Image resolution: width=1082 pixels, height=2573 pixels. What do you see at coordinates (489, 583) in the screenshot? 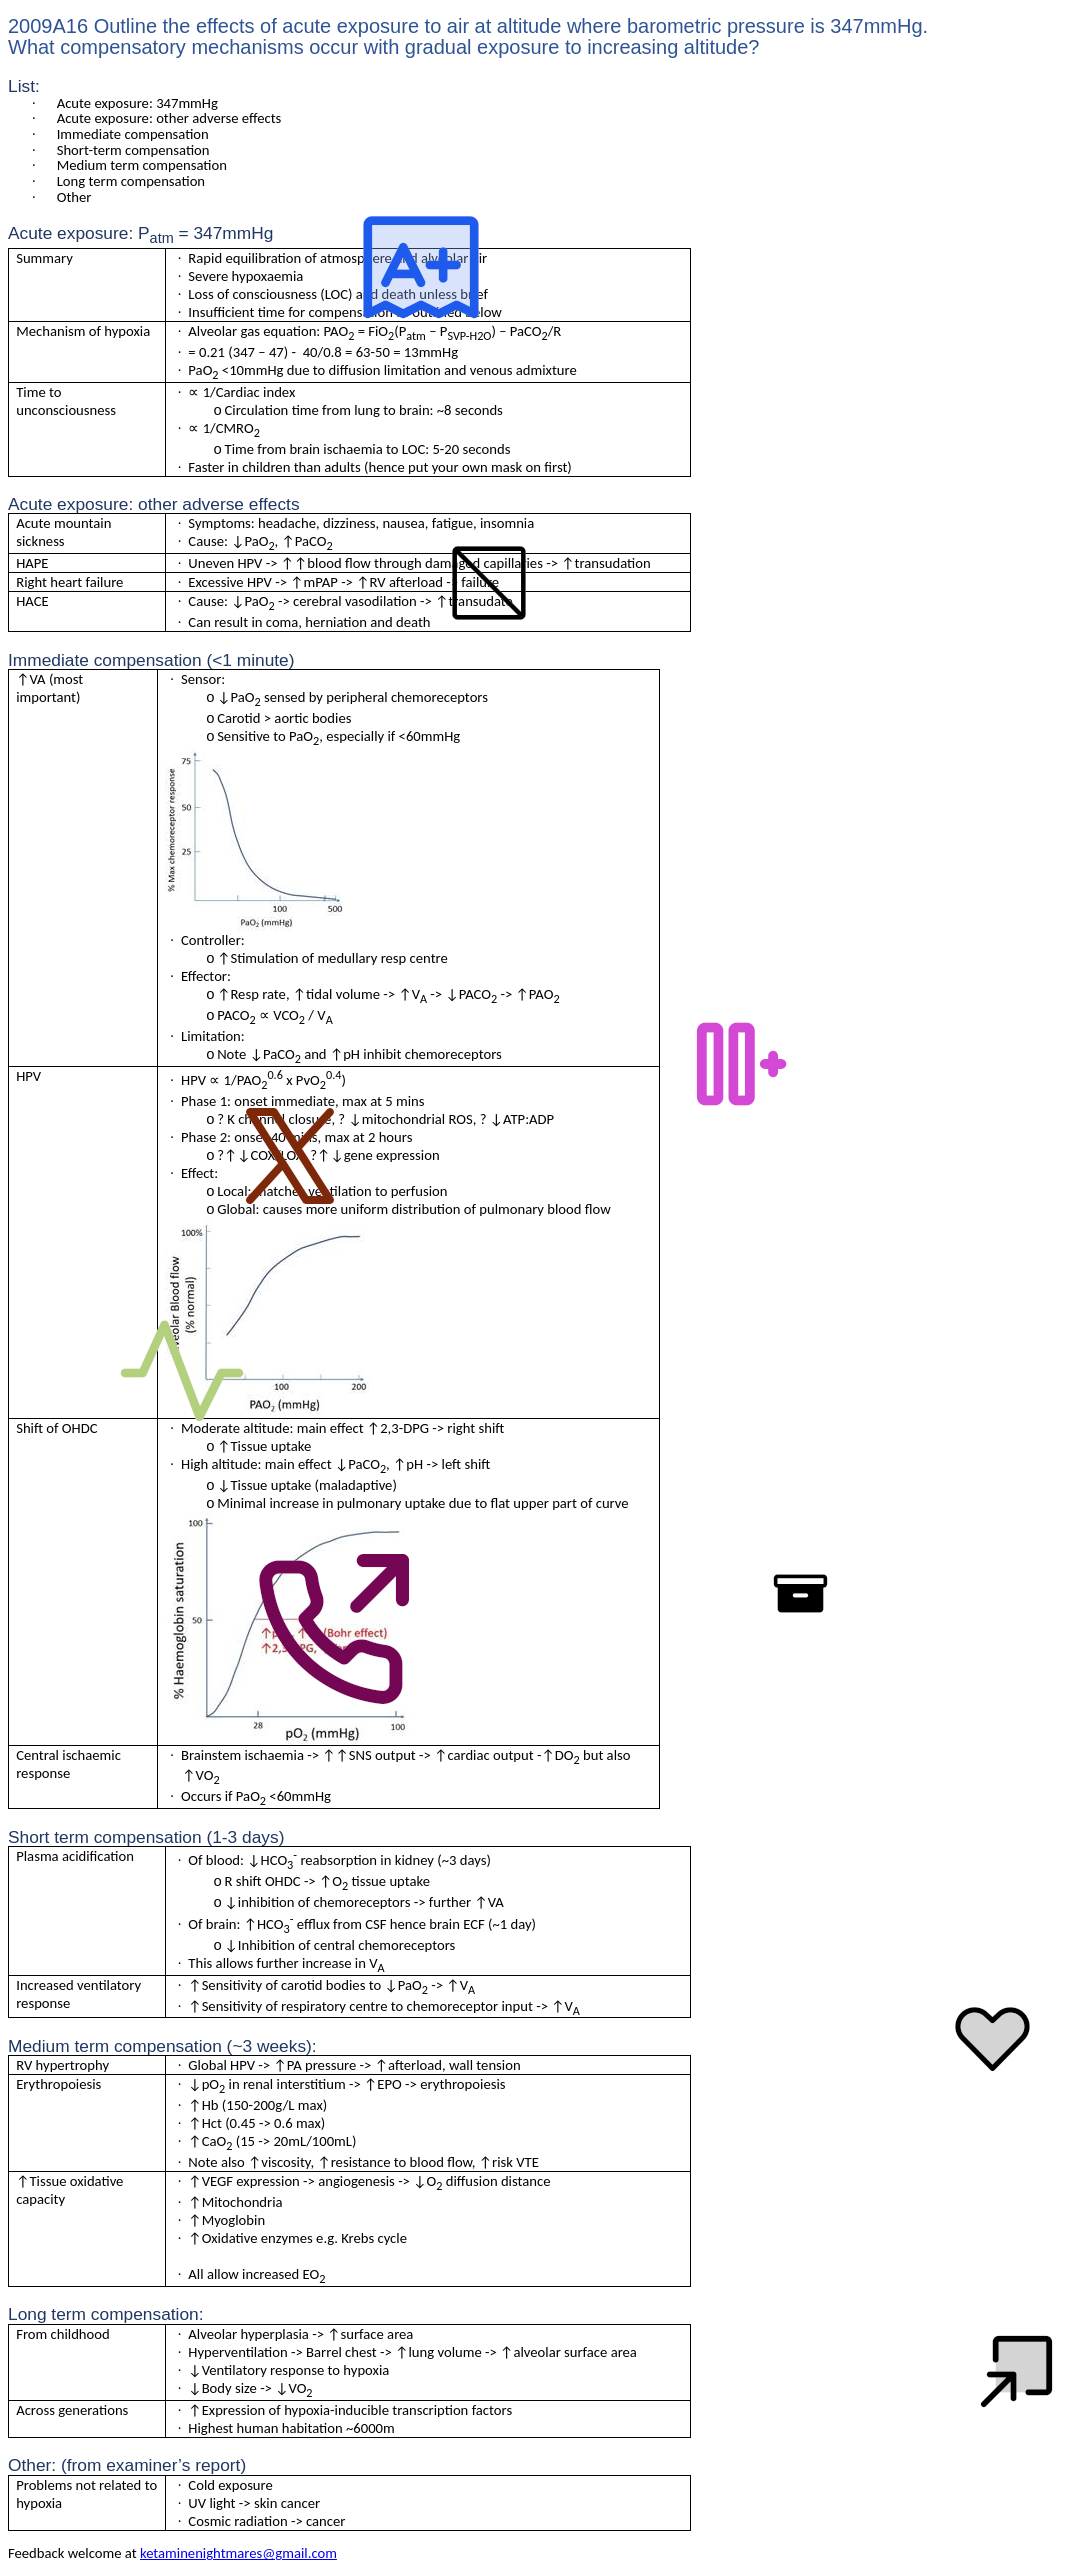
I see `placeholder for missing or unavailable image content` at bounding box center [489, 583].